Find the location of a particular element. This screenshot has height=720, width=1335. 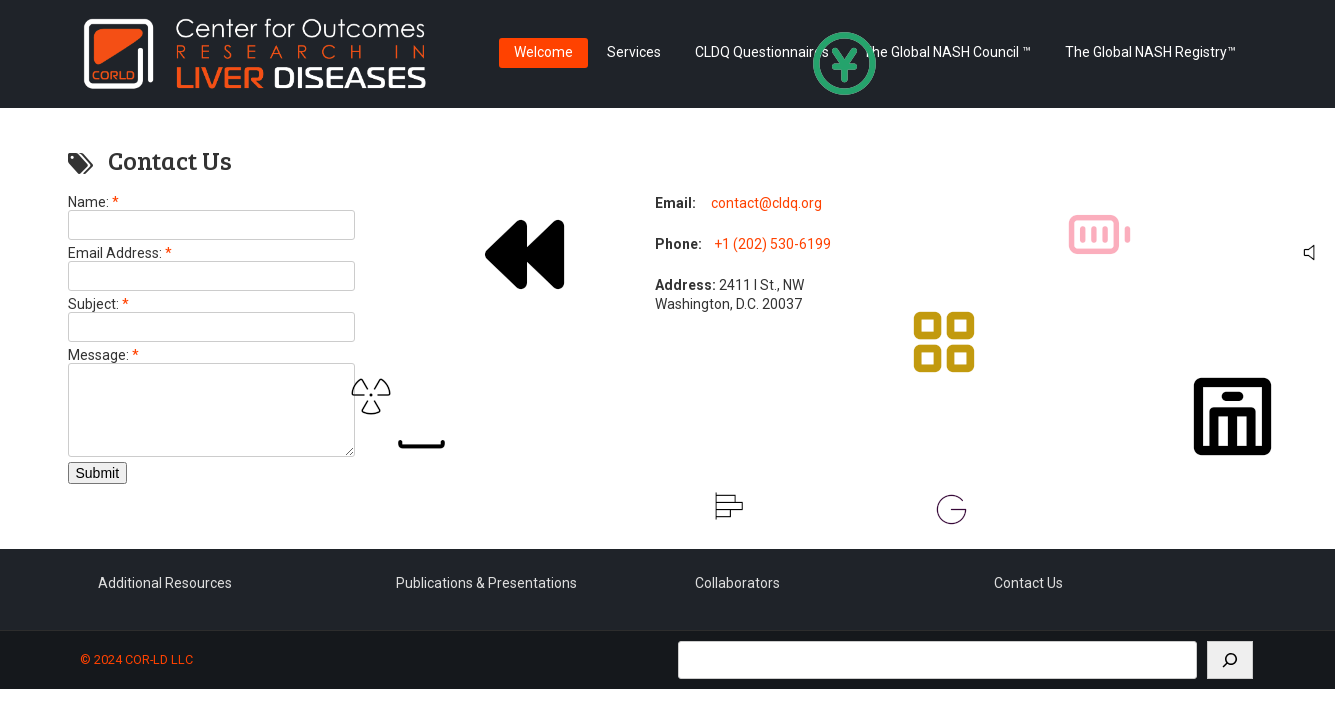

indicates device battery is fully charged is located at coordinates (1099, 234).